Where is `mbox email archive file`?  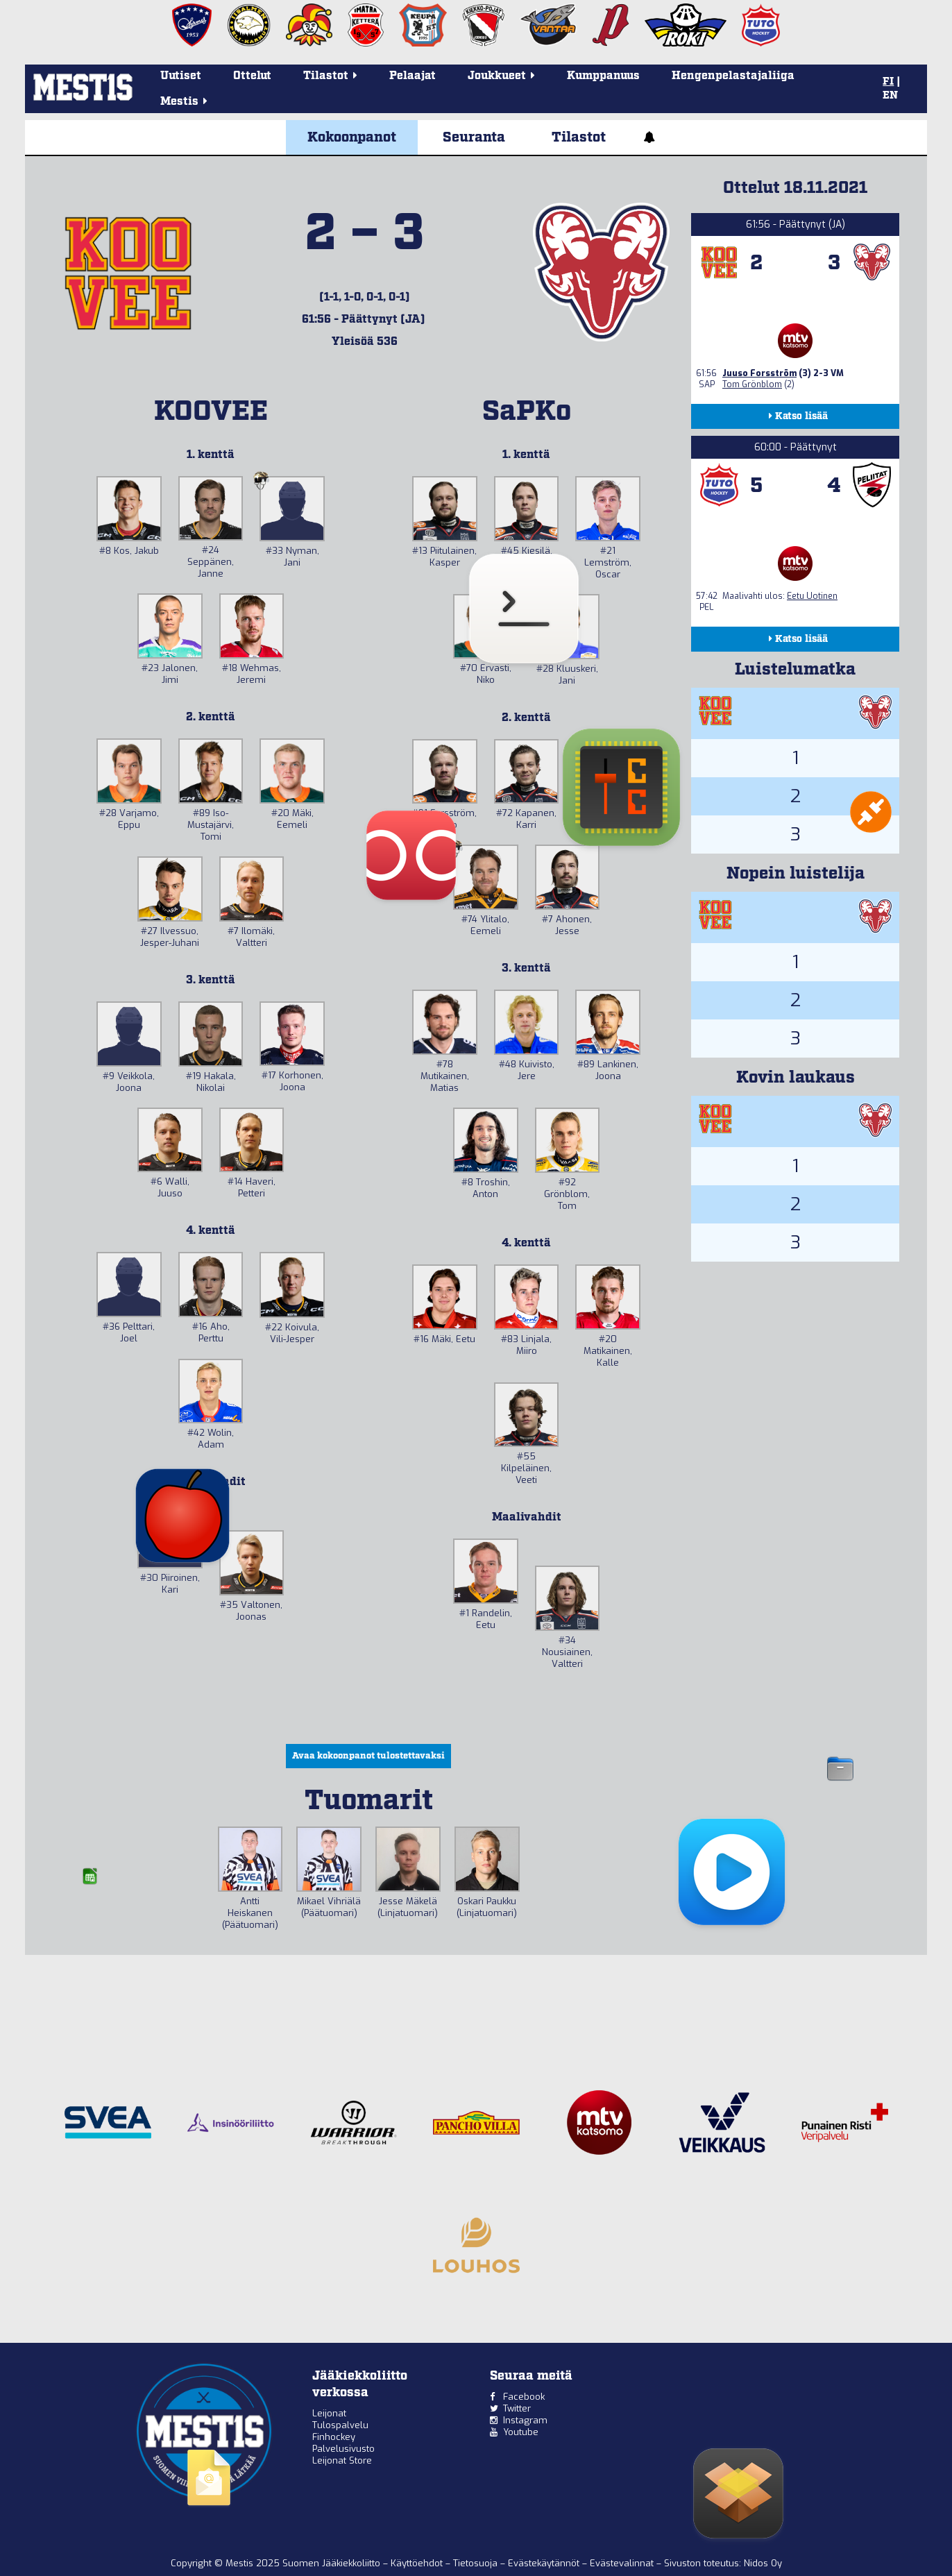
mbox email archive file is located at coordinates (209, 2477).